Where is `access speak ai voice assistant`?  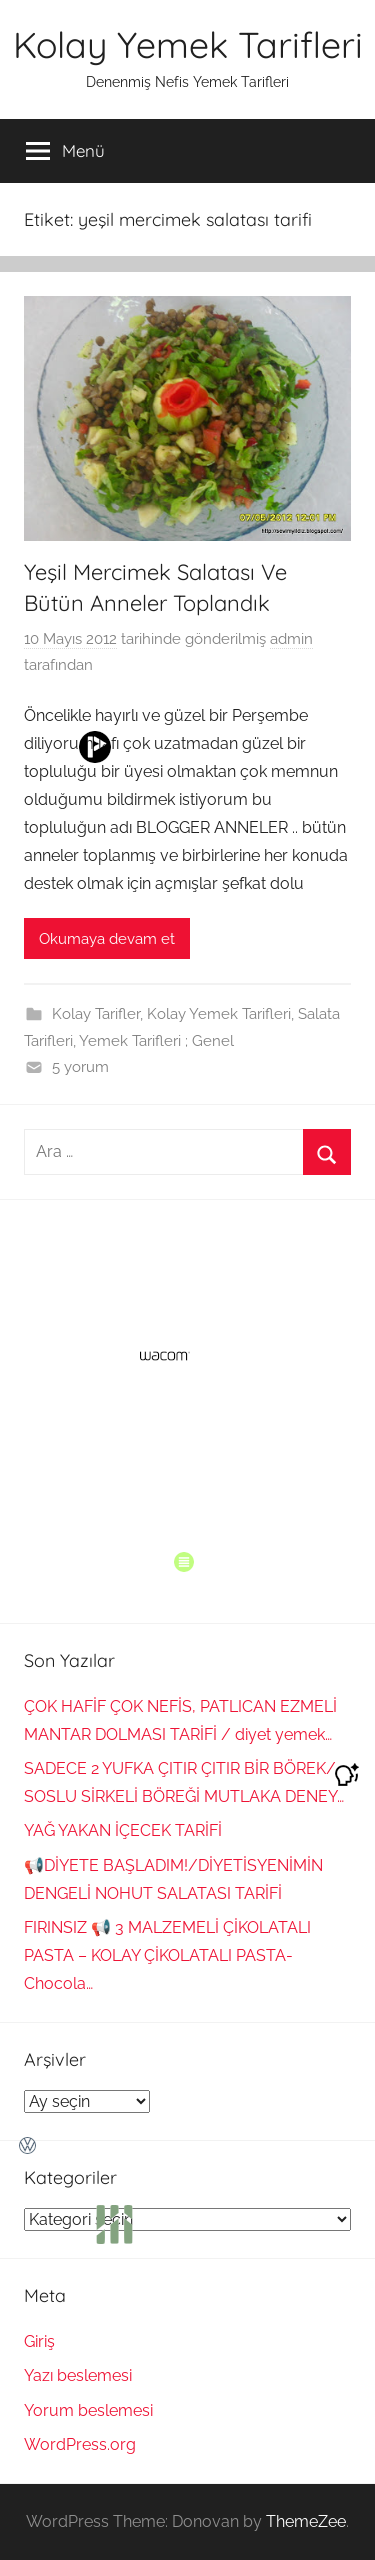
access speak ai voice assistant is located at coordinates (346, 1775).